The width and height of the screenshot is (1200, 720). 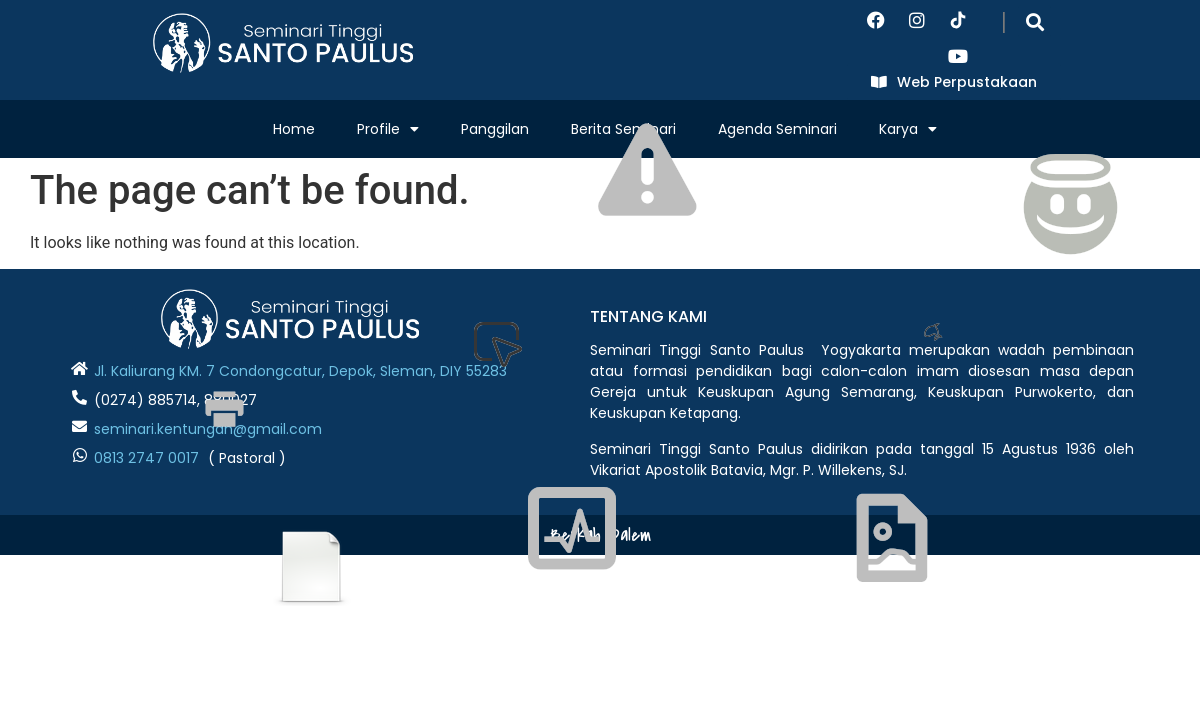 I want to click on print the current document, so click(x=224, y=410).